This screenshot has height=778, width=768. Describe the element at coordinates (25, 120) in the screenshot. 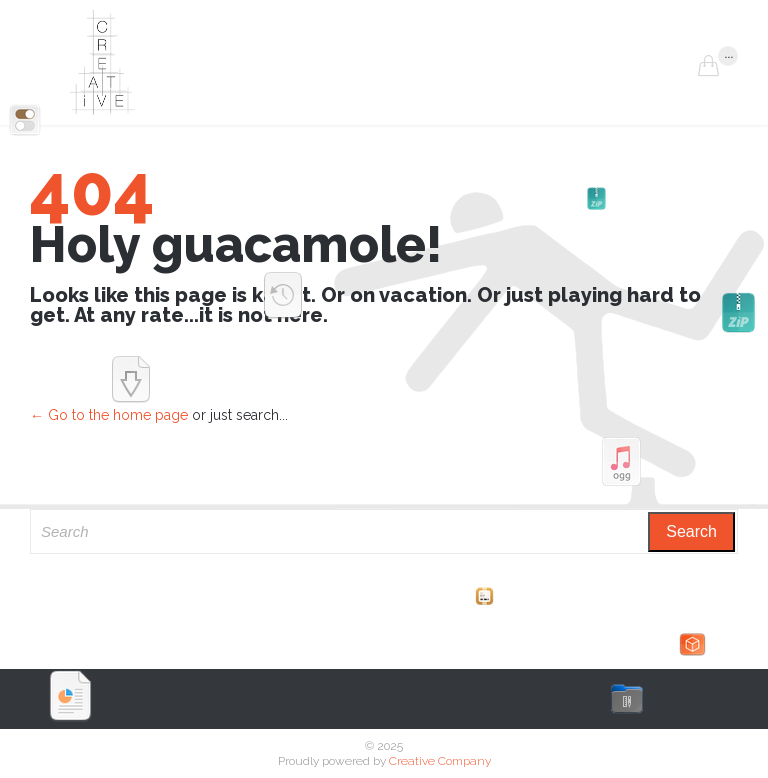

I see `open desktop preferences or settings` at that location.